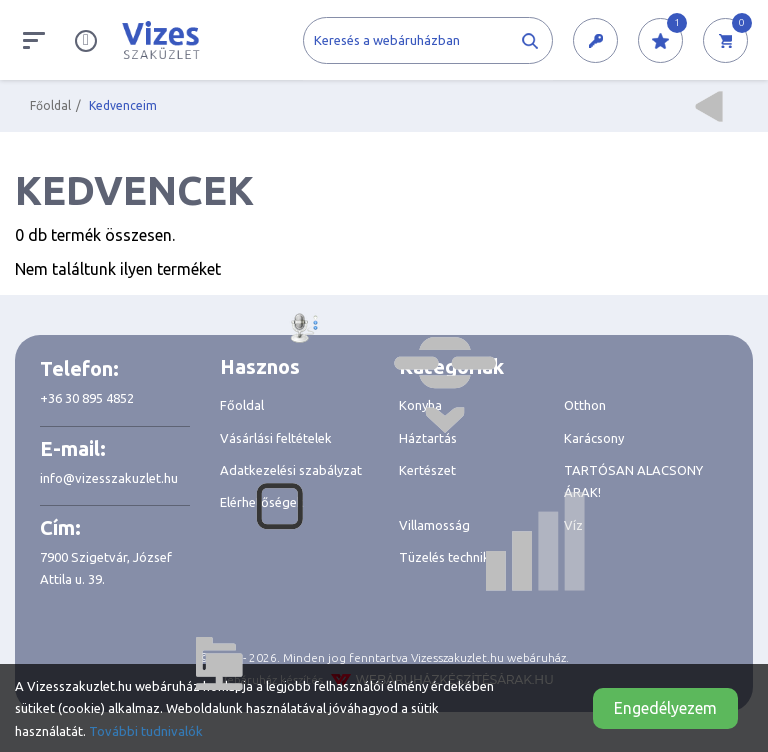 The width and height of the screenshot is (768, 752). Describe the element at coordinates (304, 328) in the screenshot. I see `microphone input at medium sensitivity level` at that location.